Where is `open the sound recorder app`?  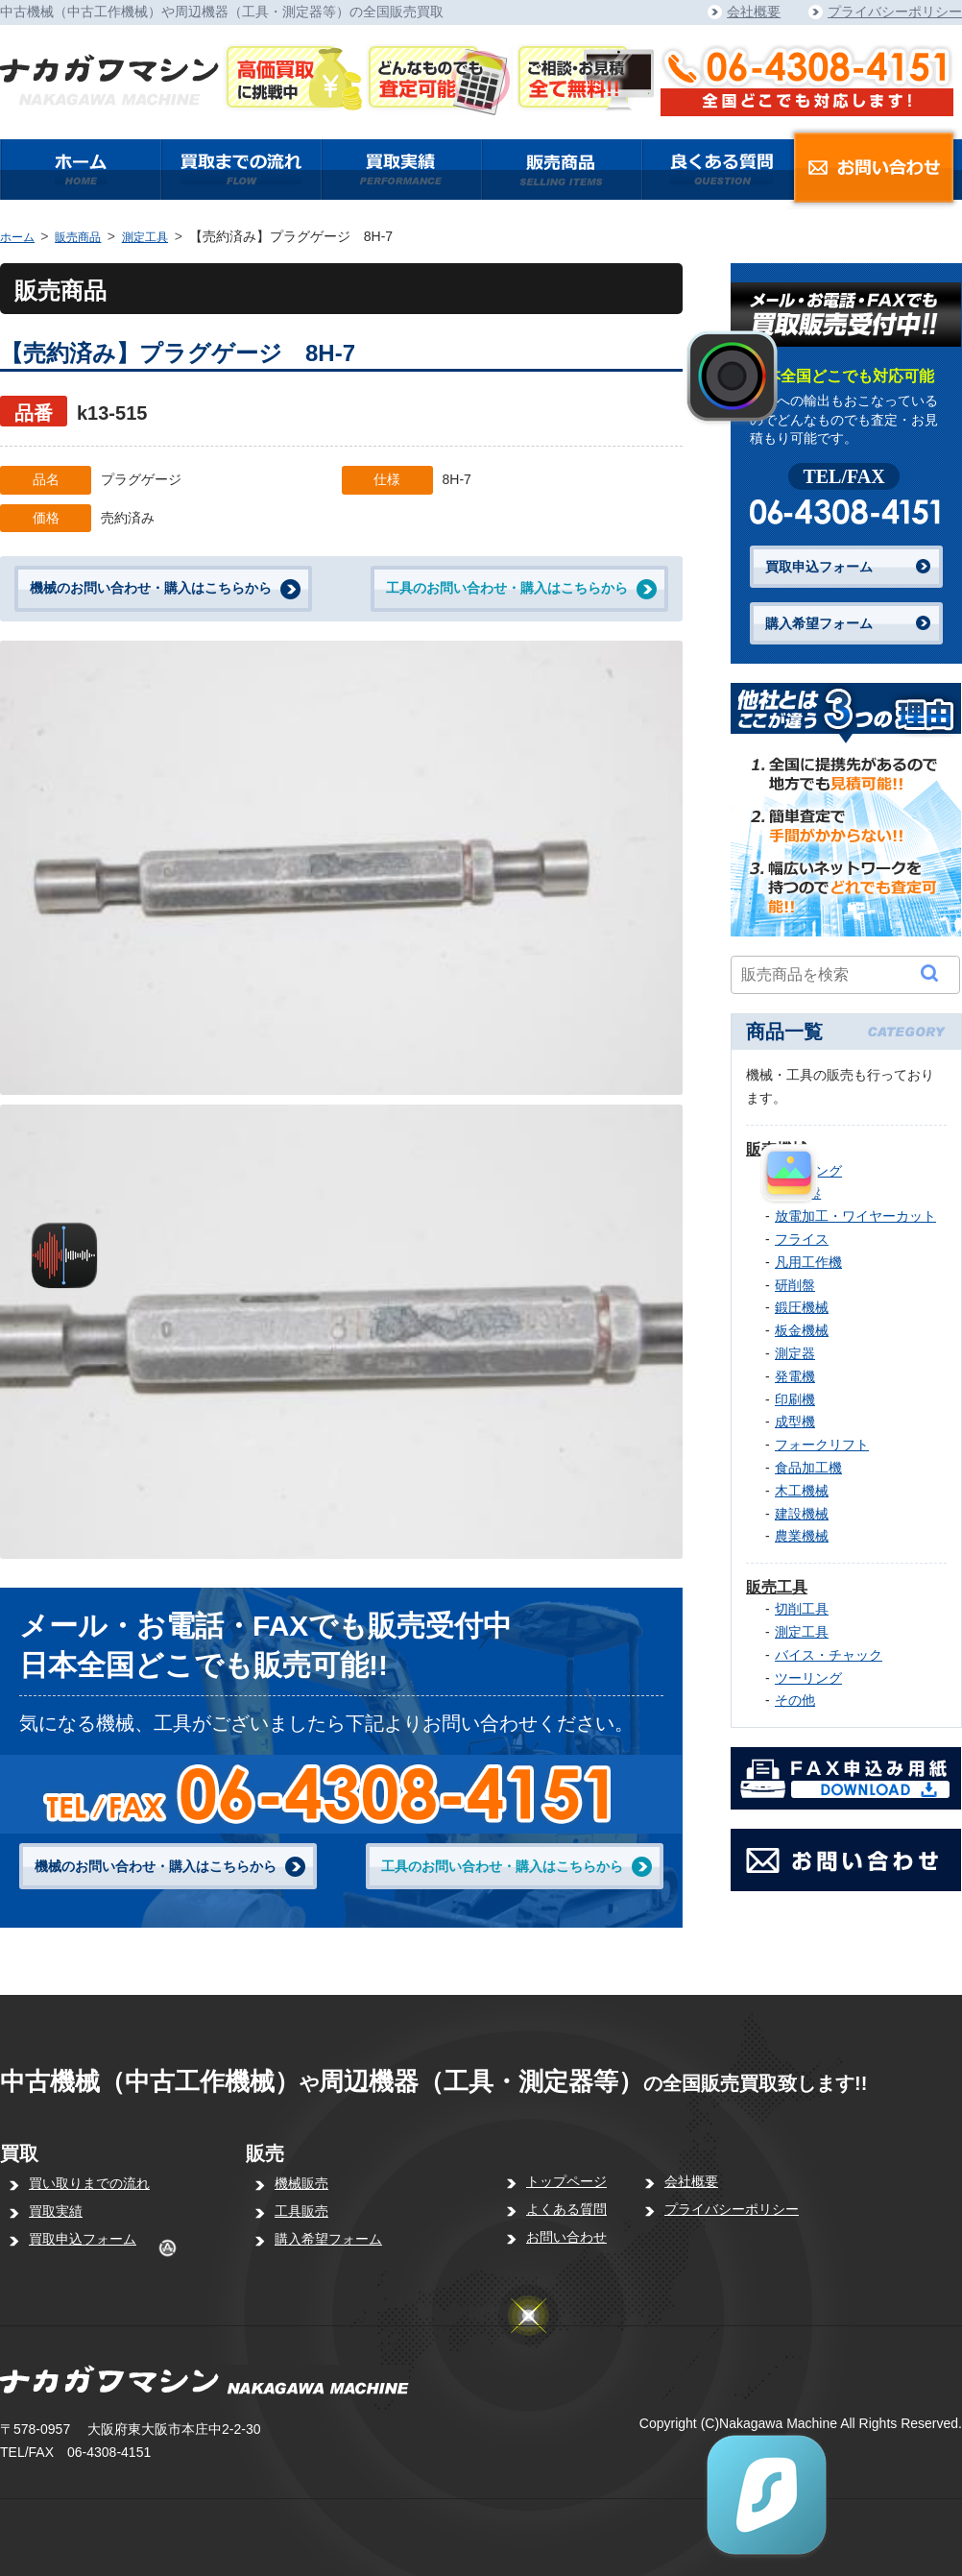
open the sound recorder app is located at coordinates (64, 1255).